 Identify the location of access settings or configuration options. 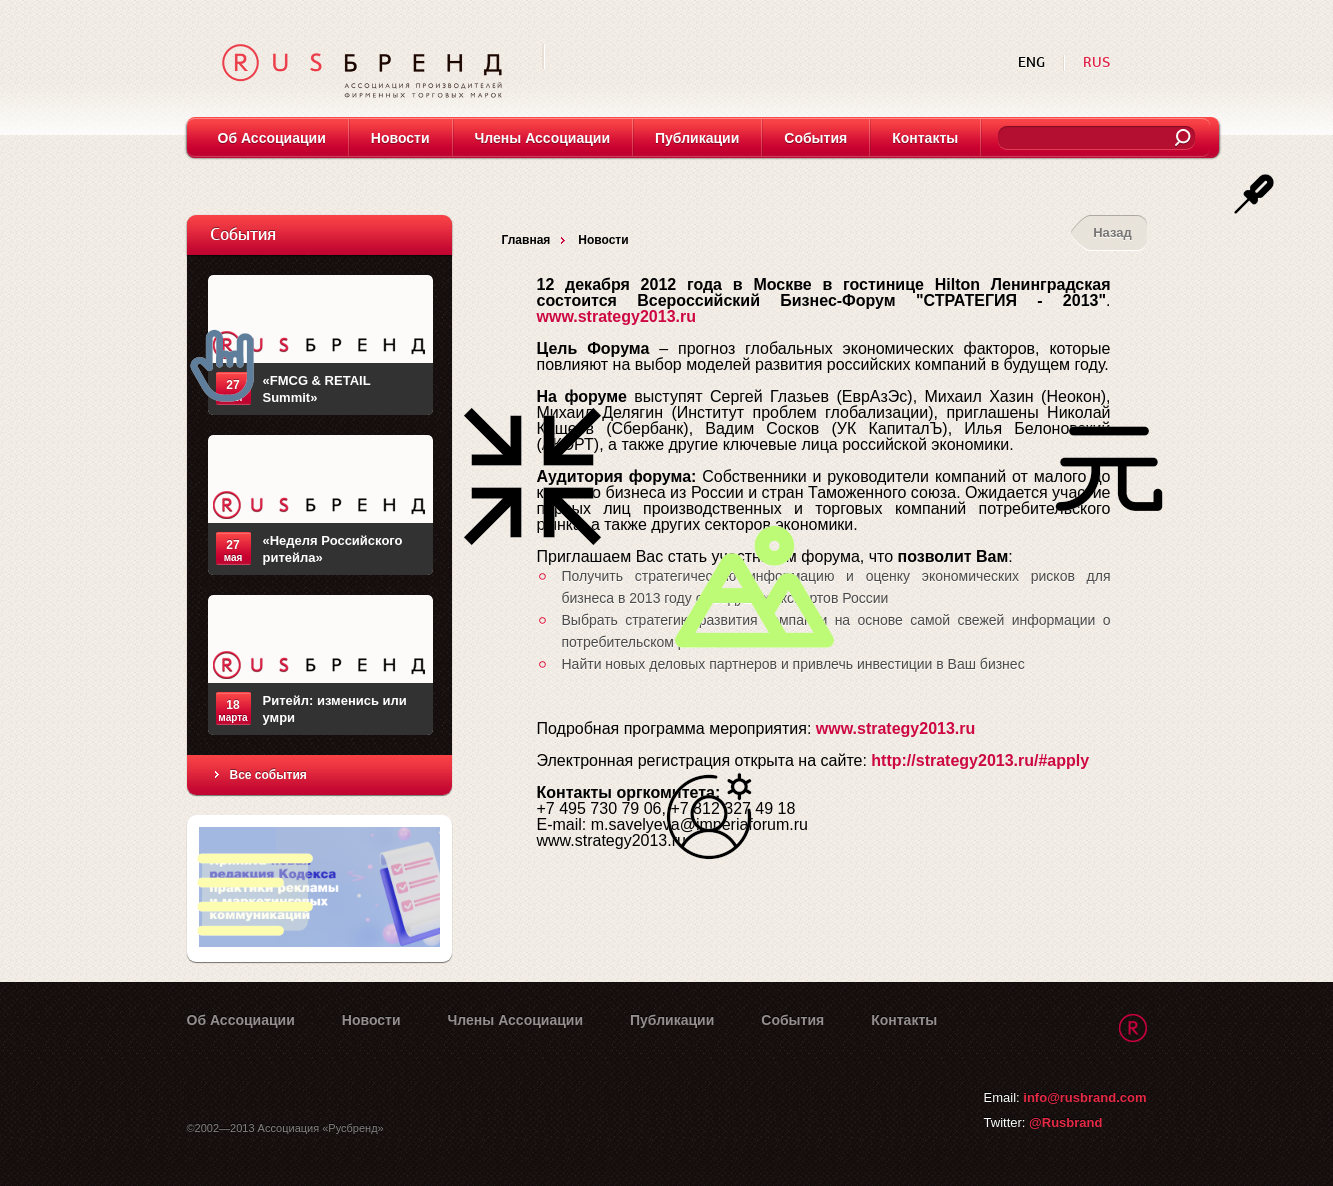
(1254, 194).